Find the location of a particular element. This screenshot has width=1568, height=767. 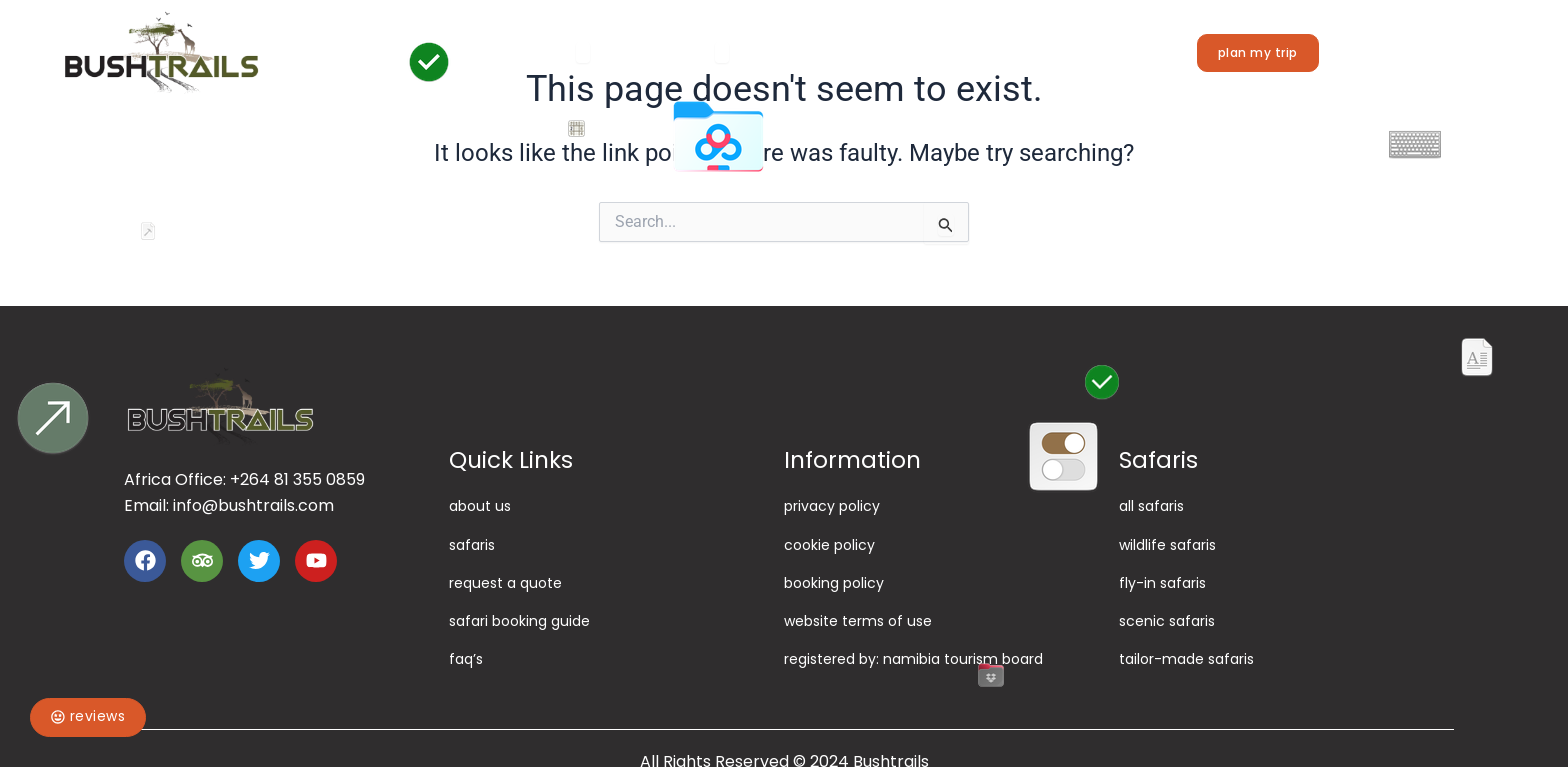

open gnome tweaks to customize desktop settings is located at coordinates (1063, 456).